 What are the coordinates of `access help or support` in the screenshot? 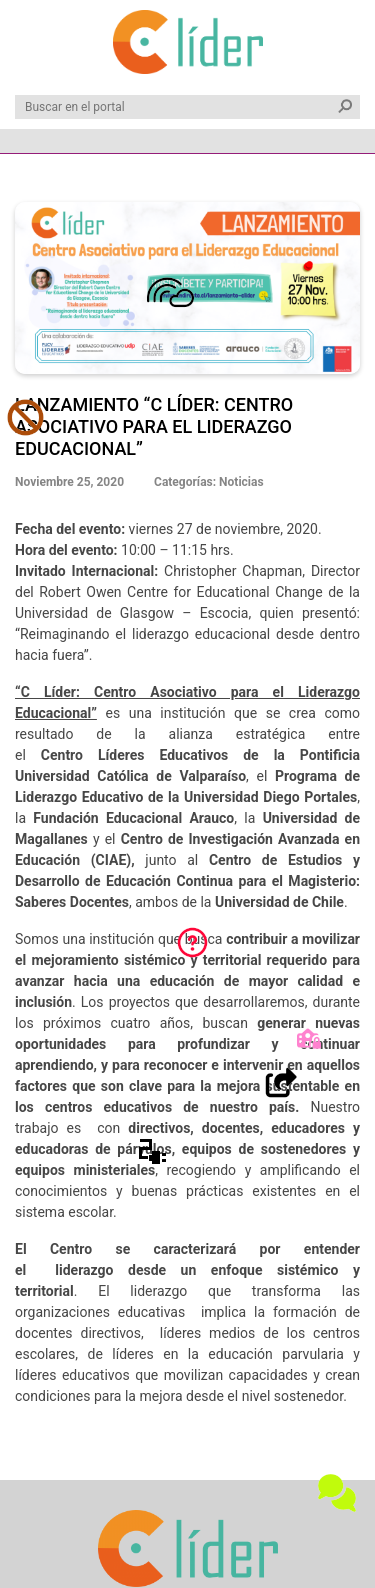 It's located at (192, 942).